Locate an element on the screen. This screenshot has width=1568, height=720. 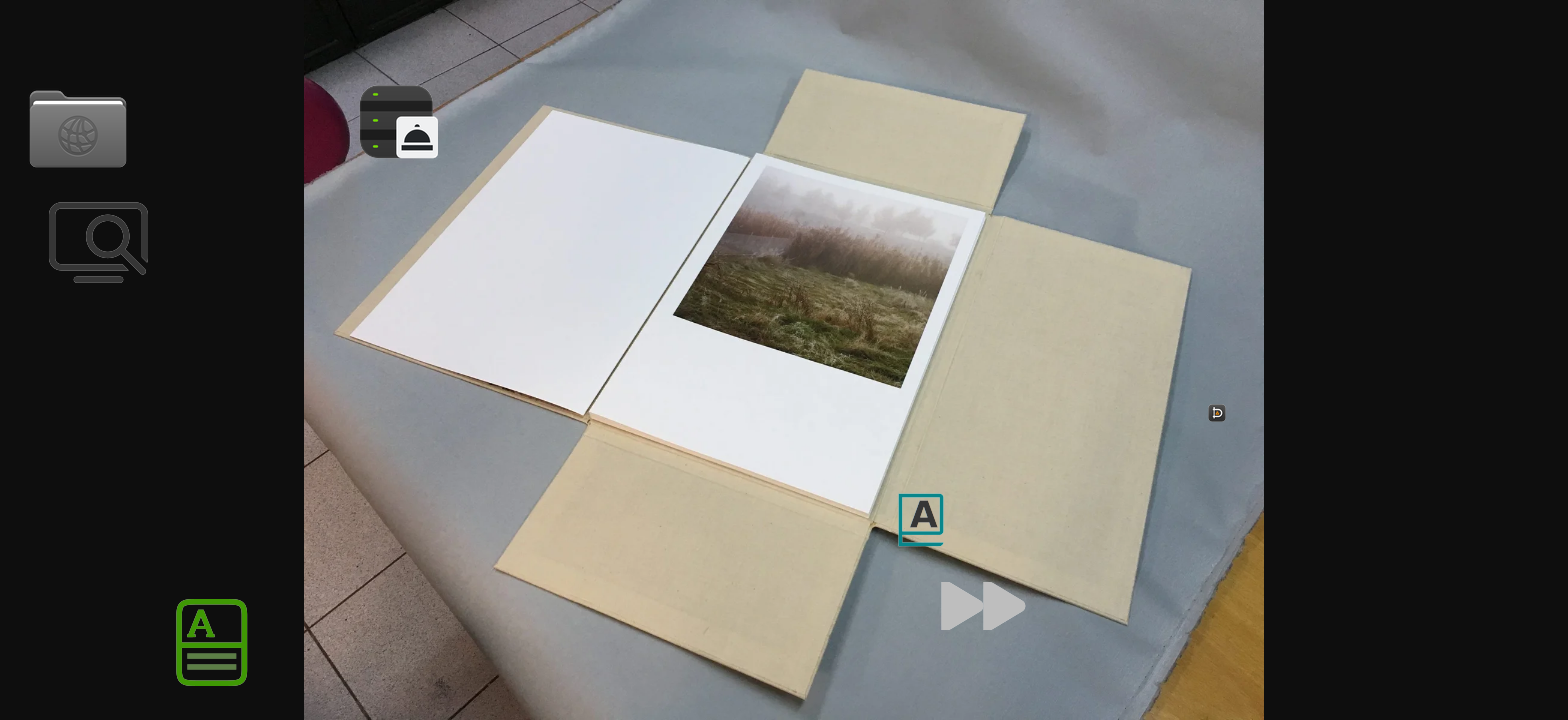
open the dictionary app is located at coordinates (921, 520).